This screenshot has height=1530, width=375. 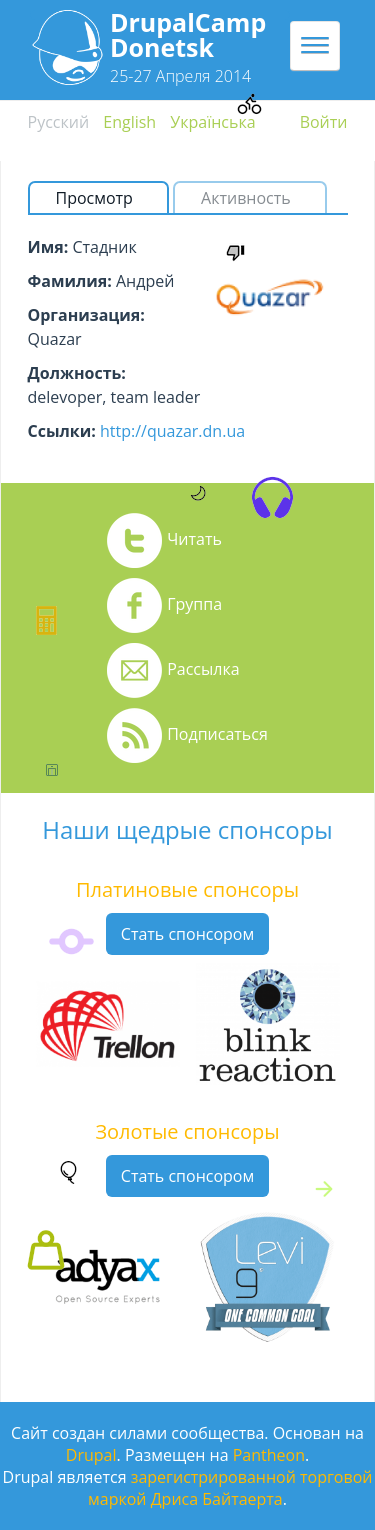 What do you see at coordinates (46, 1251) in the screenshot?
I see `set or adjust item weight` at bounding box center [46, 1251].